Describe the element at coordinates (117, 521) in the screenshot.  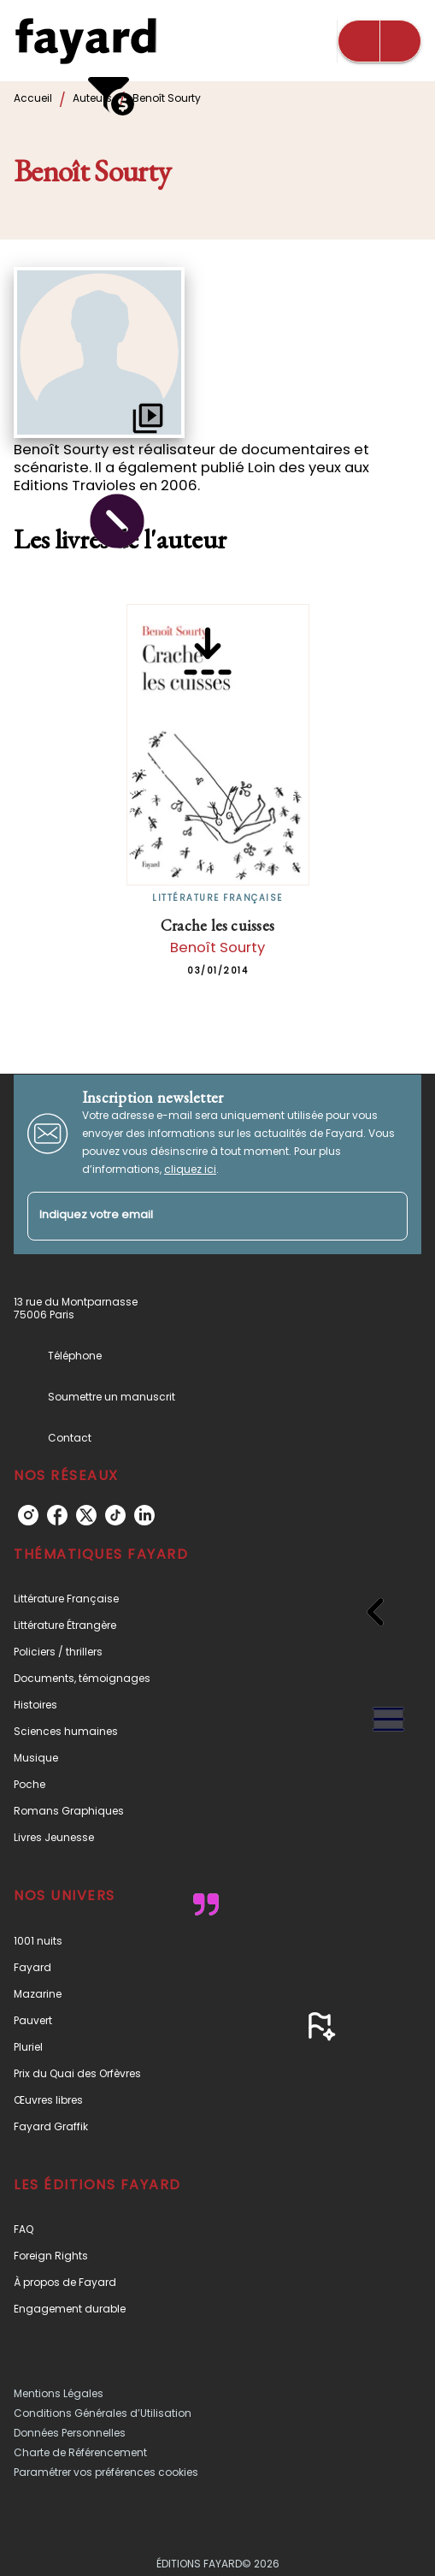
I see `indicates a prohibited or forbidden action` at that location.